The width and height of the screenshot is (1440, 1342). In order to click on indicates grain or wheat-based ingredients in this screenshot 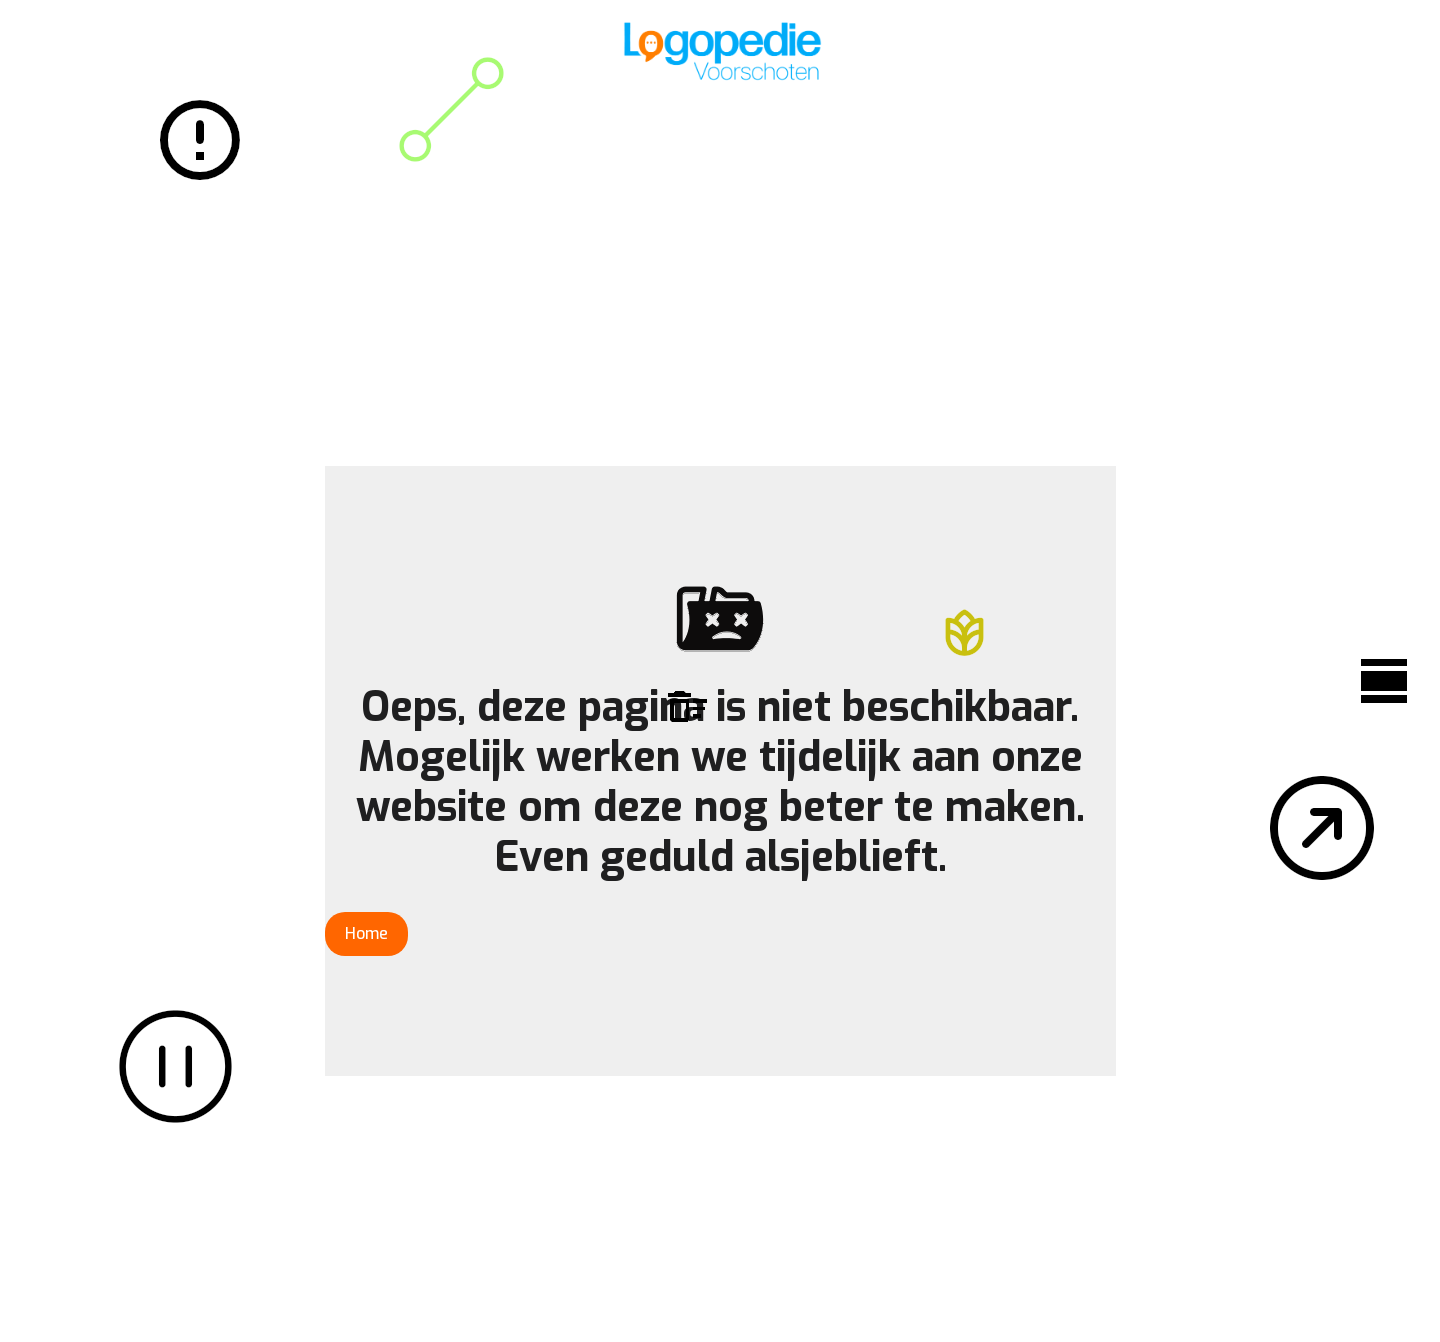, I will do `click(964, 633)`.